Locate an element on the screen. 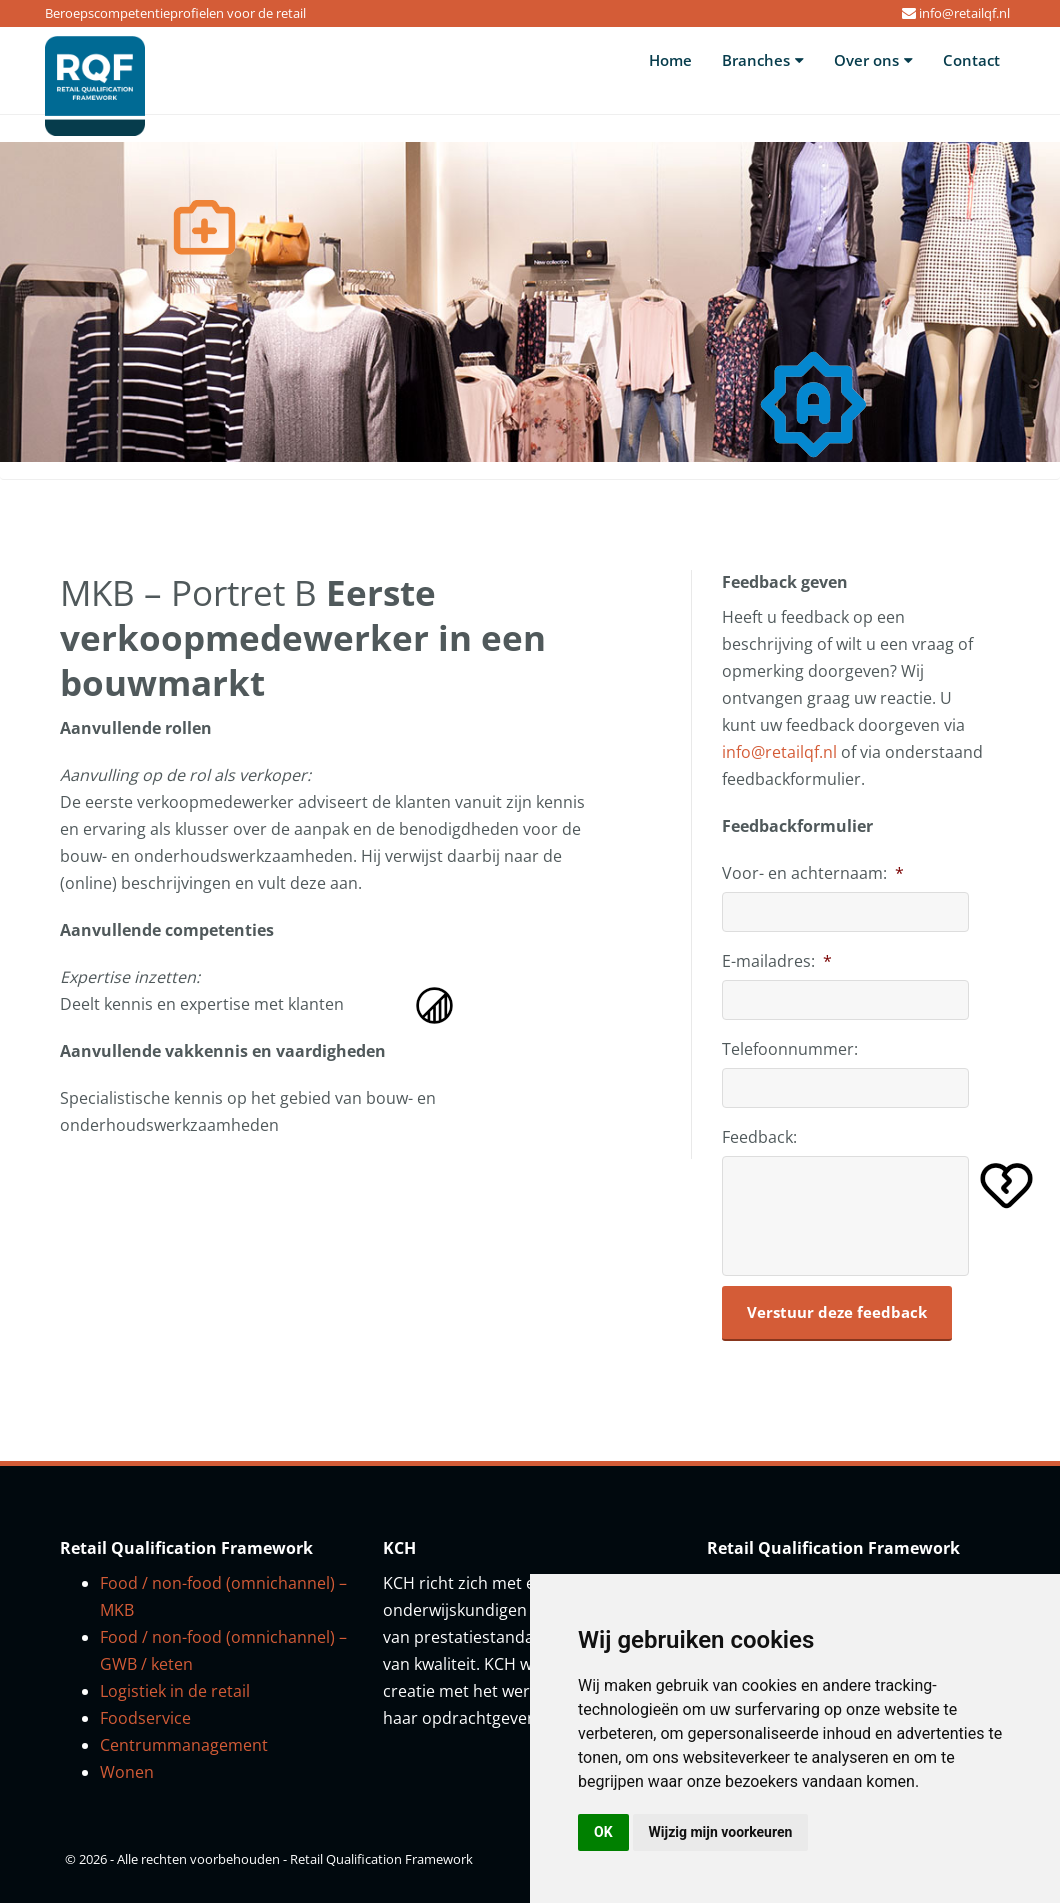 This screenshot has height=1903, width=1060. add a new photo is located at coordinates (204, 228).